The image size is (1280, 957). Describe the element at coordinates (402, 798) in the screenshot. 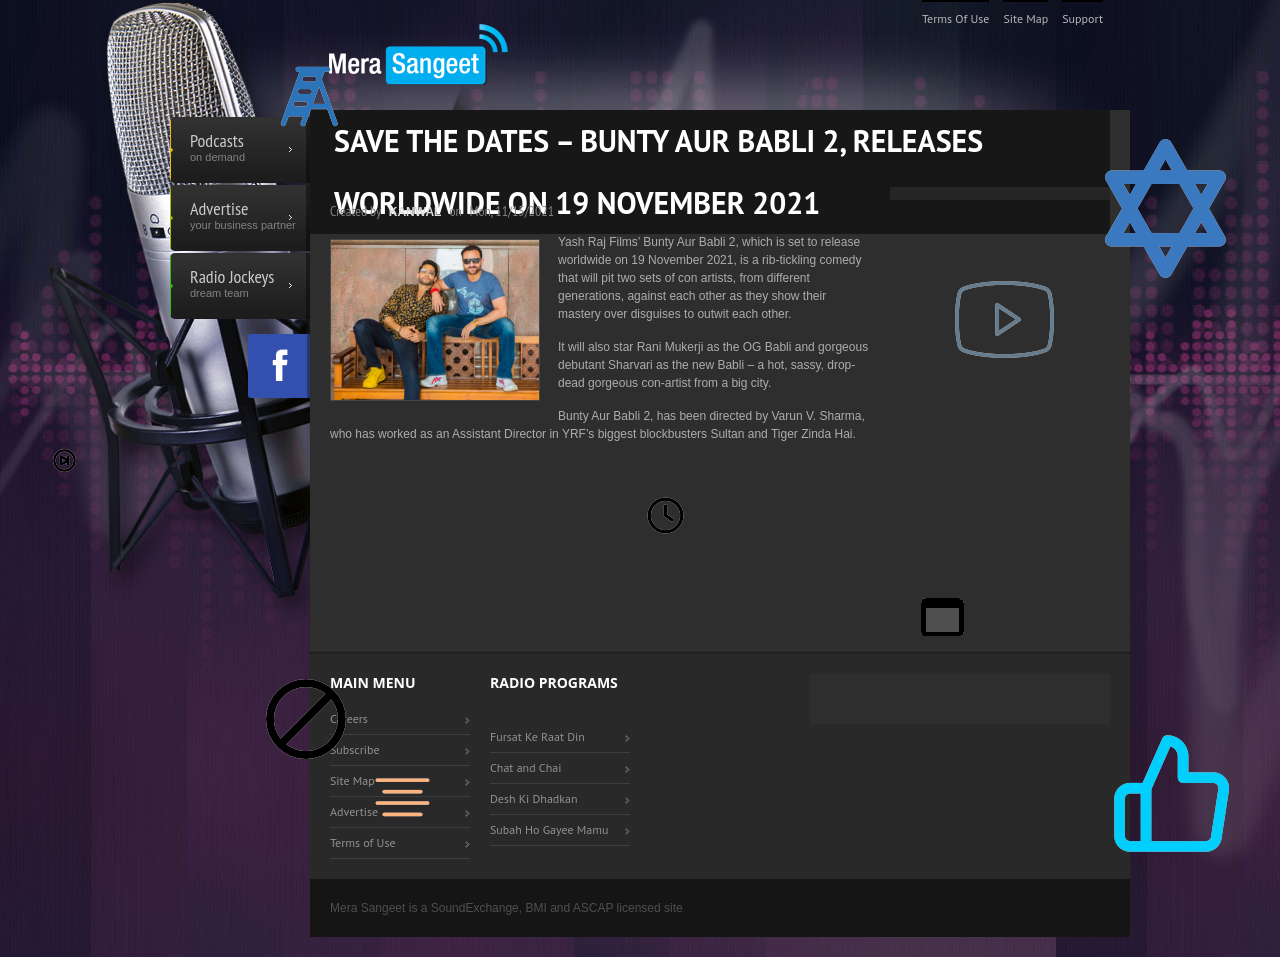

I see `center align text` at that location.